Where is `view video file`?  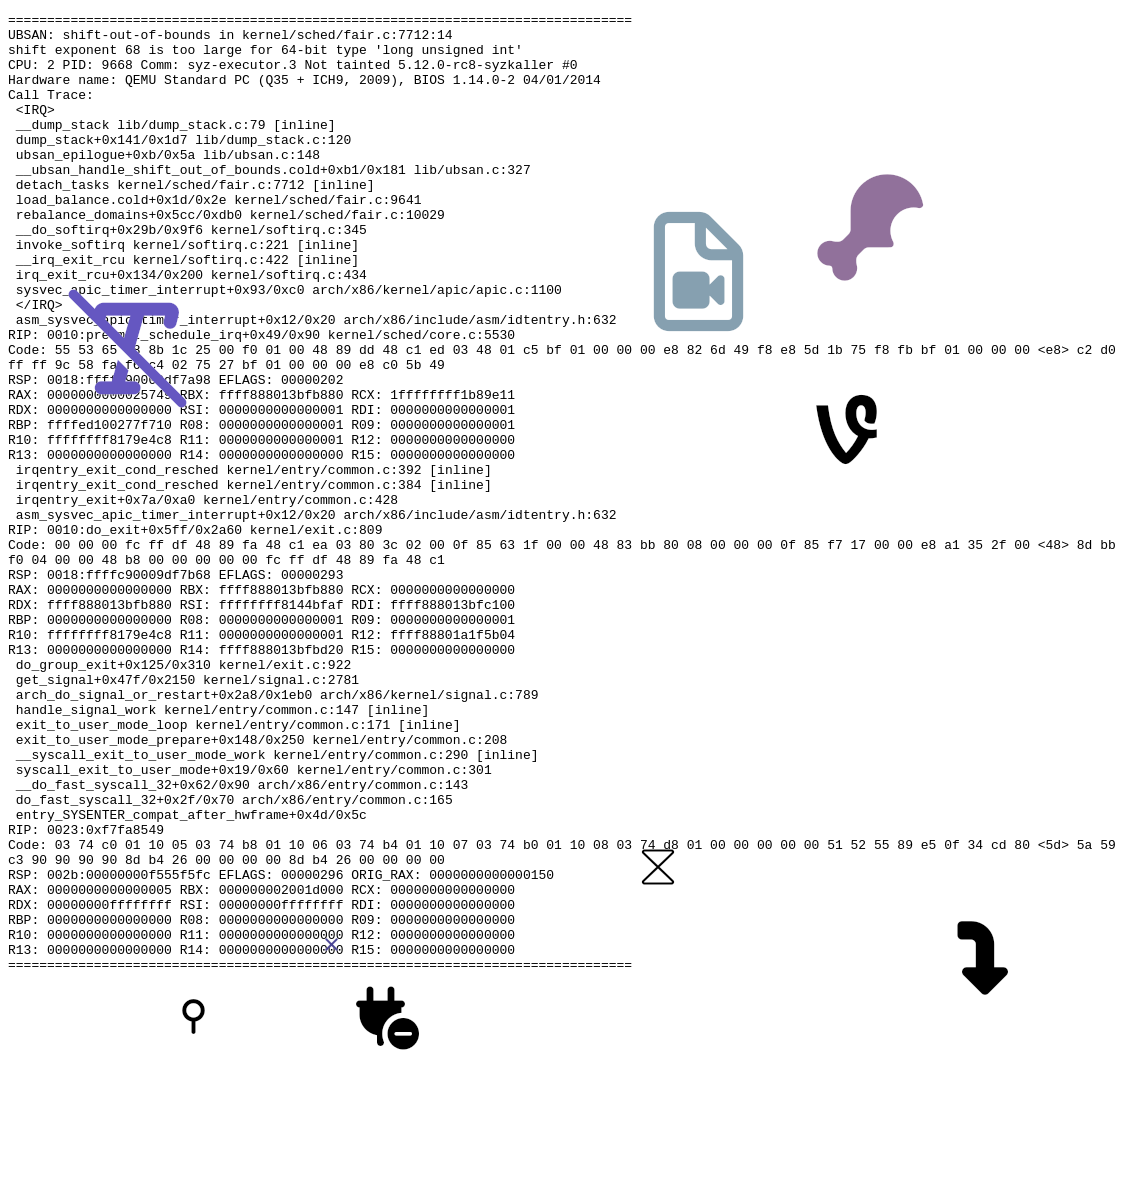 view video file is located at coordinates (698, 271).